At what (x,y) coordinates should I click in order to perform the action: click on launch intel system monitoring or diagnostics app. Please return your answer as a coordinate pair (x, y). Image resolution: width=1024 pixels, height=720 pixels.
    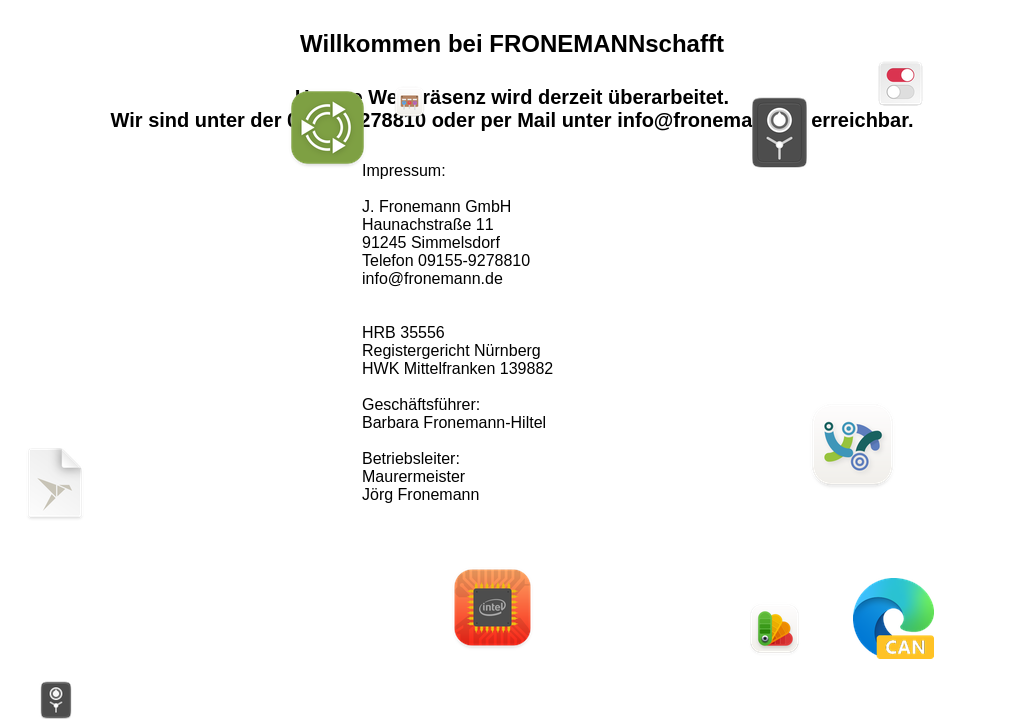
    Looking at the image, I should click on (492, 607).